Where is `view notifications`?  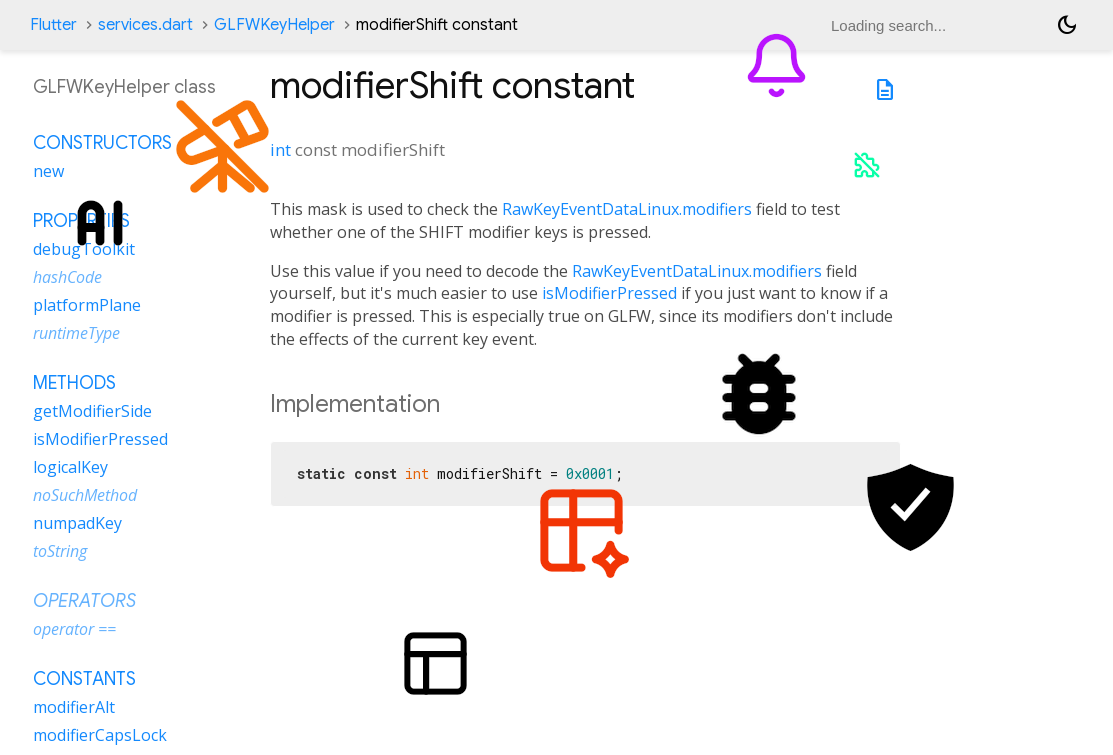
view notifications is located at coordinates (776, 65).